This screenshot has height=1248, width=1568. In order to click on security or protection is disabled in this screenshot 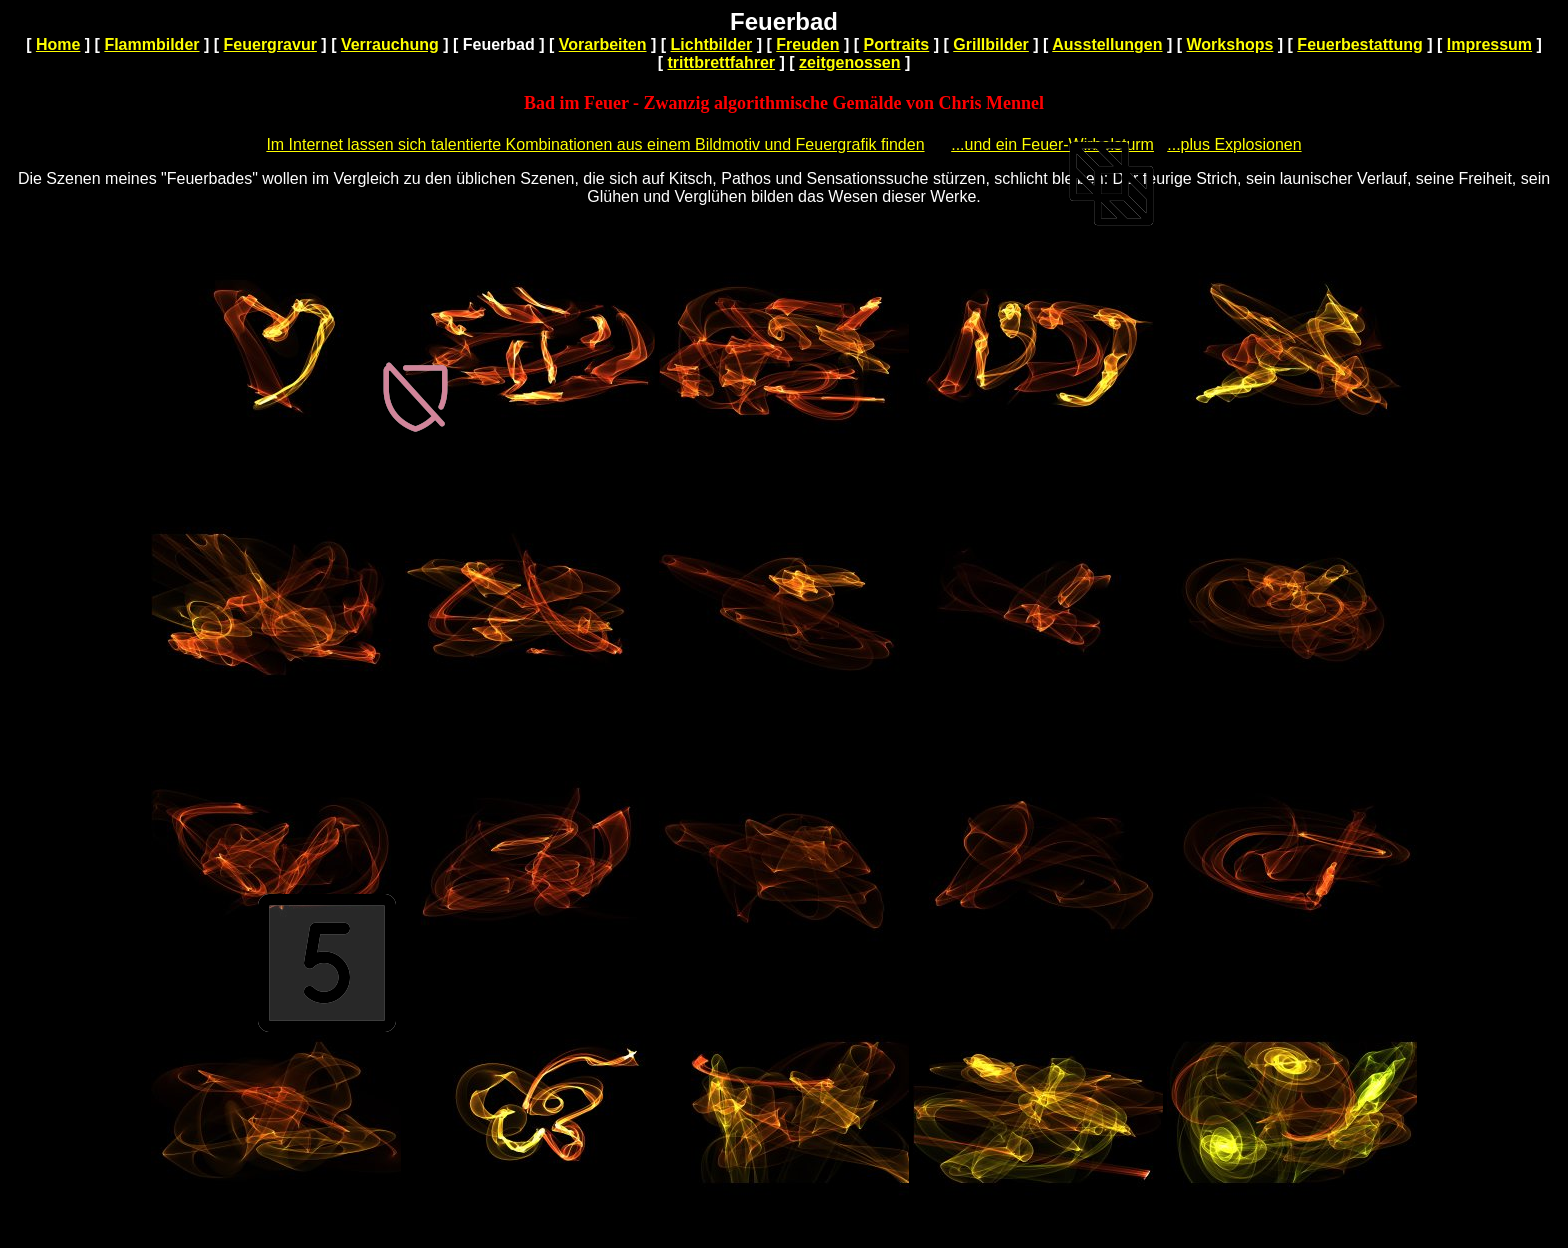, I will do `click(415, 394)`.